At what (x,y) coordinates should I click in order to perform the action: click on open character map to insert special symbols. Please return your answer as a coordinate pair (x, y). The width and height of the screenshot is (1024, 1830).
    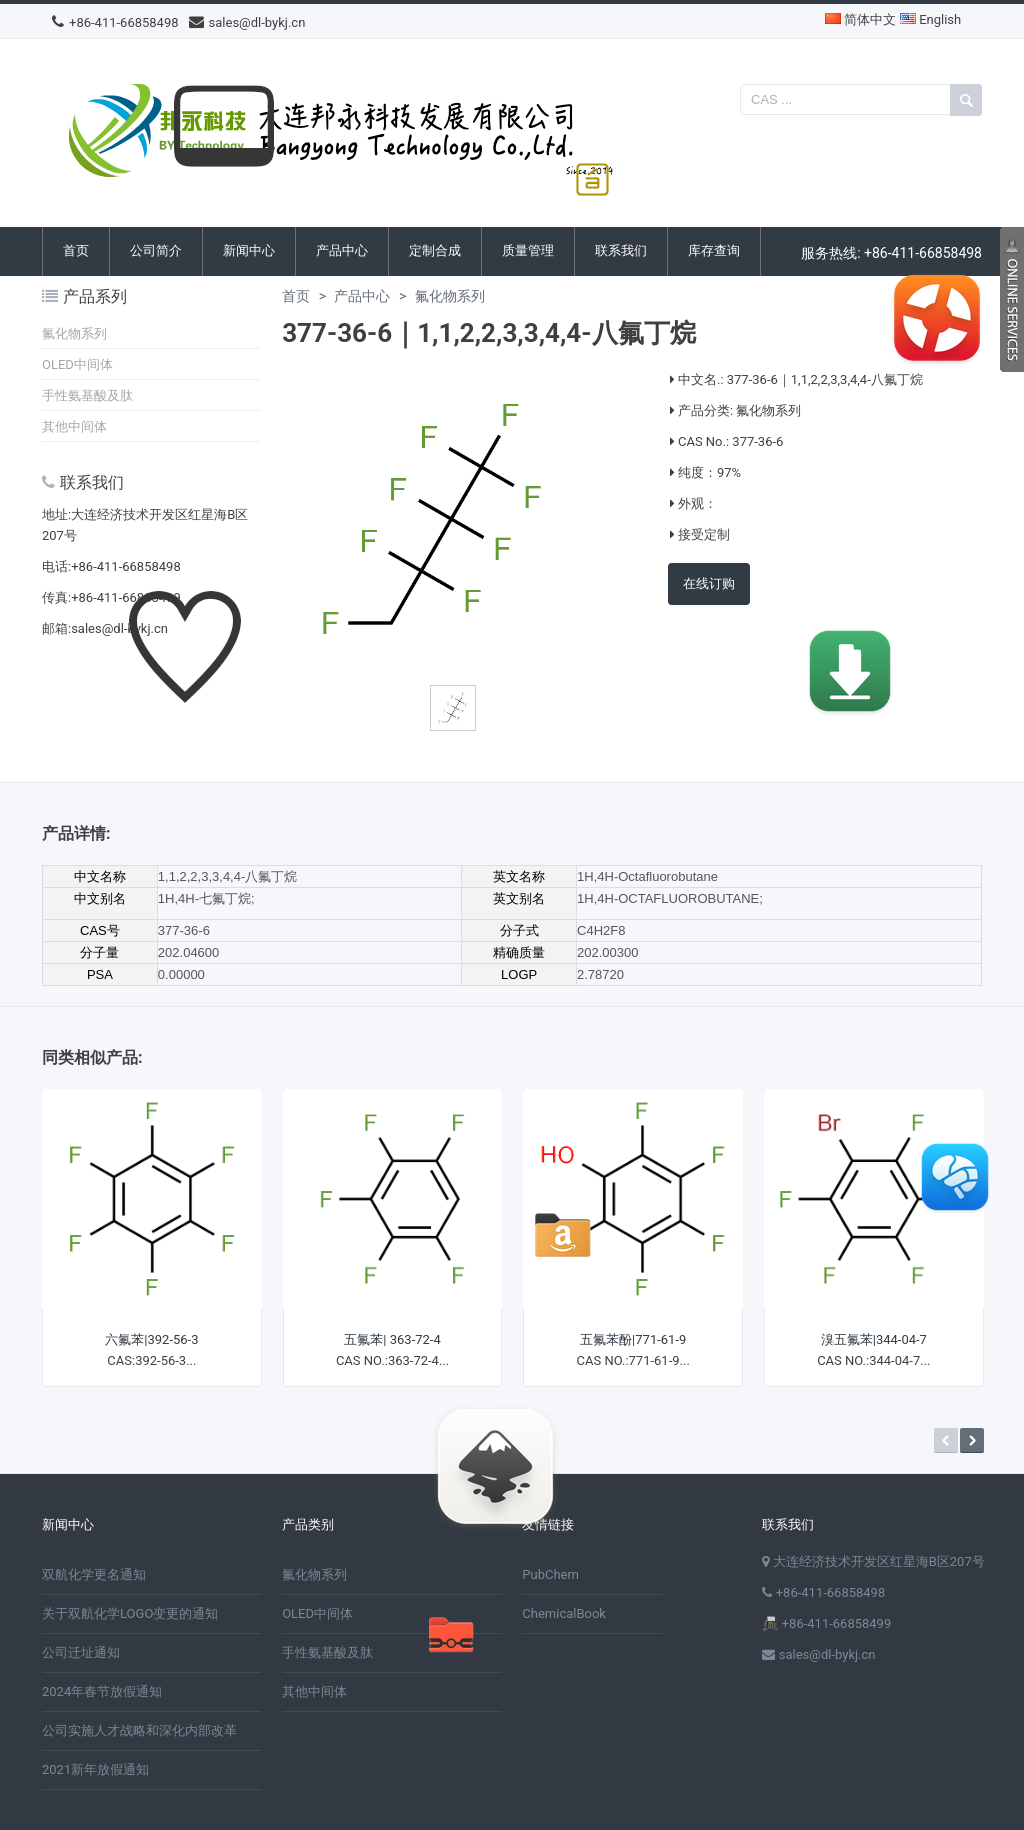
    Looking at the image, I should click on (592, 179).